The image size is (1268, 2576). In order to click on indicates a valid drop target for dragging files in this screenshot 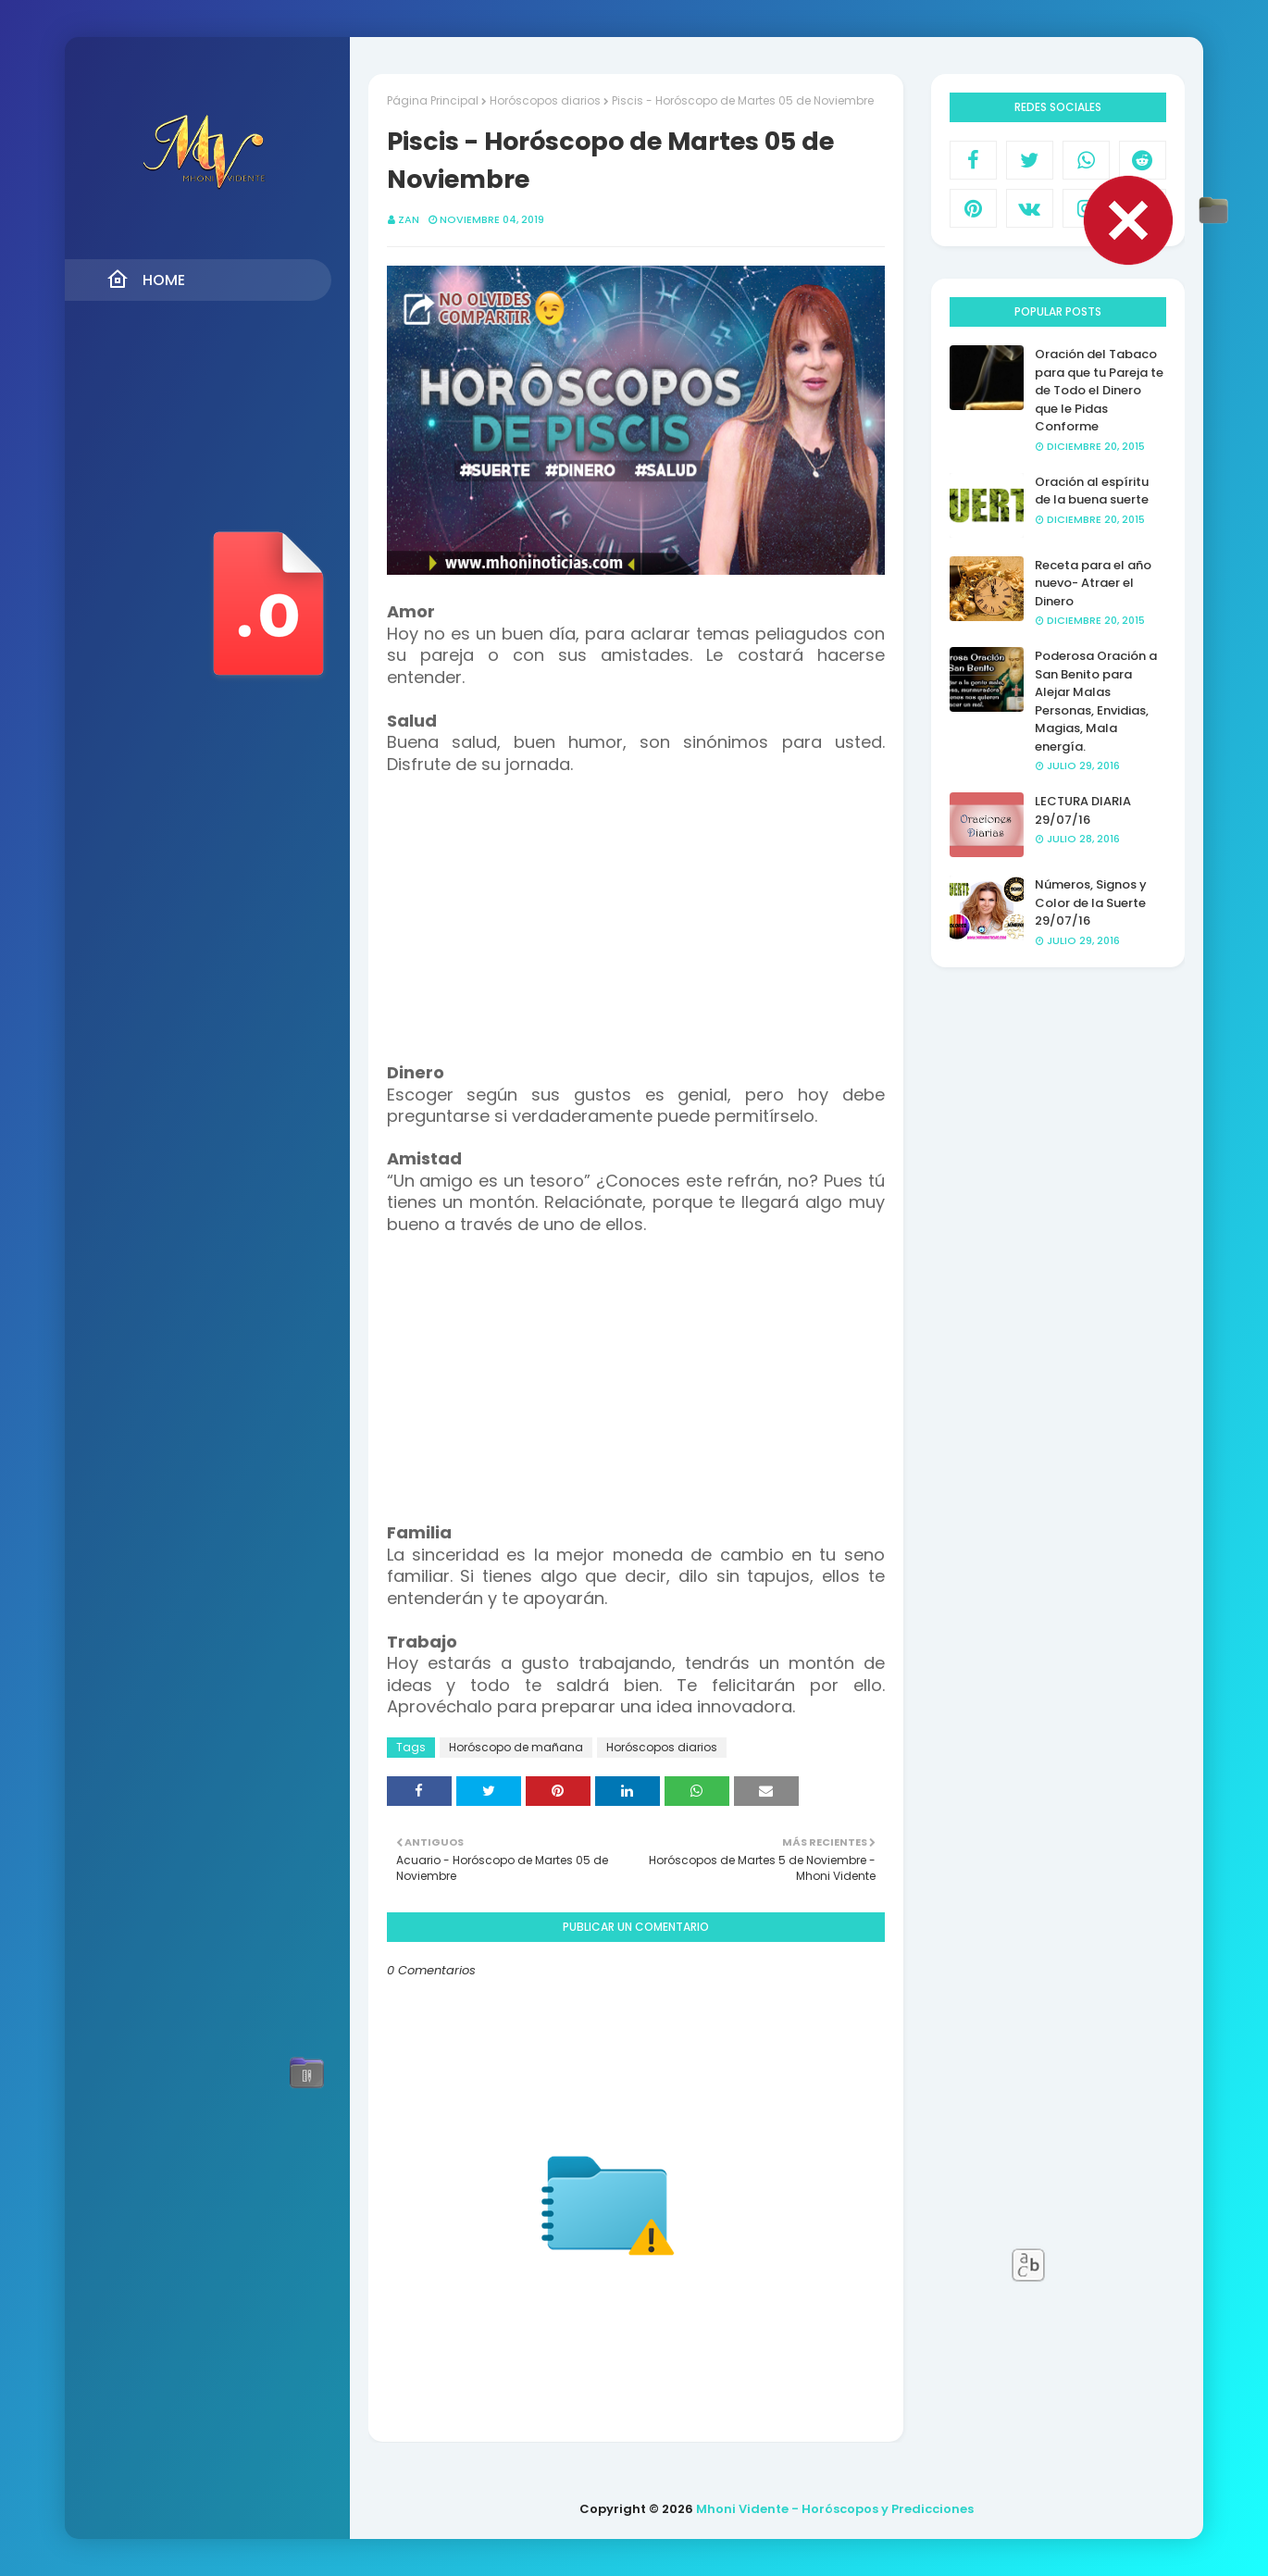, I will do `click(1213, 210)`.